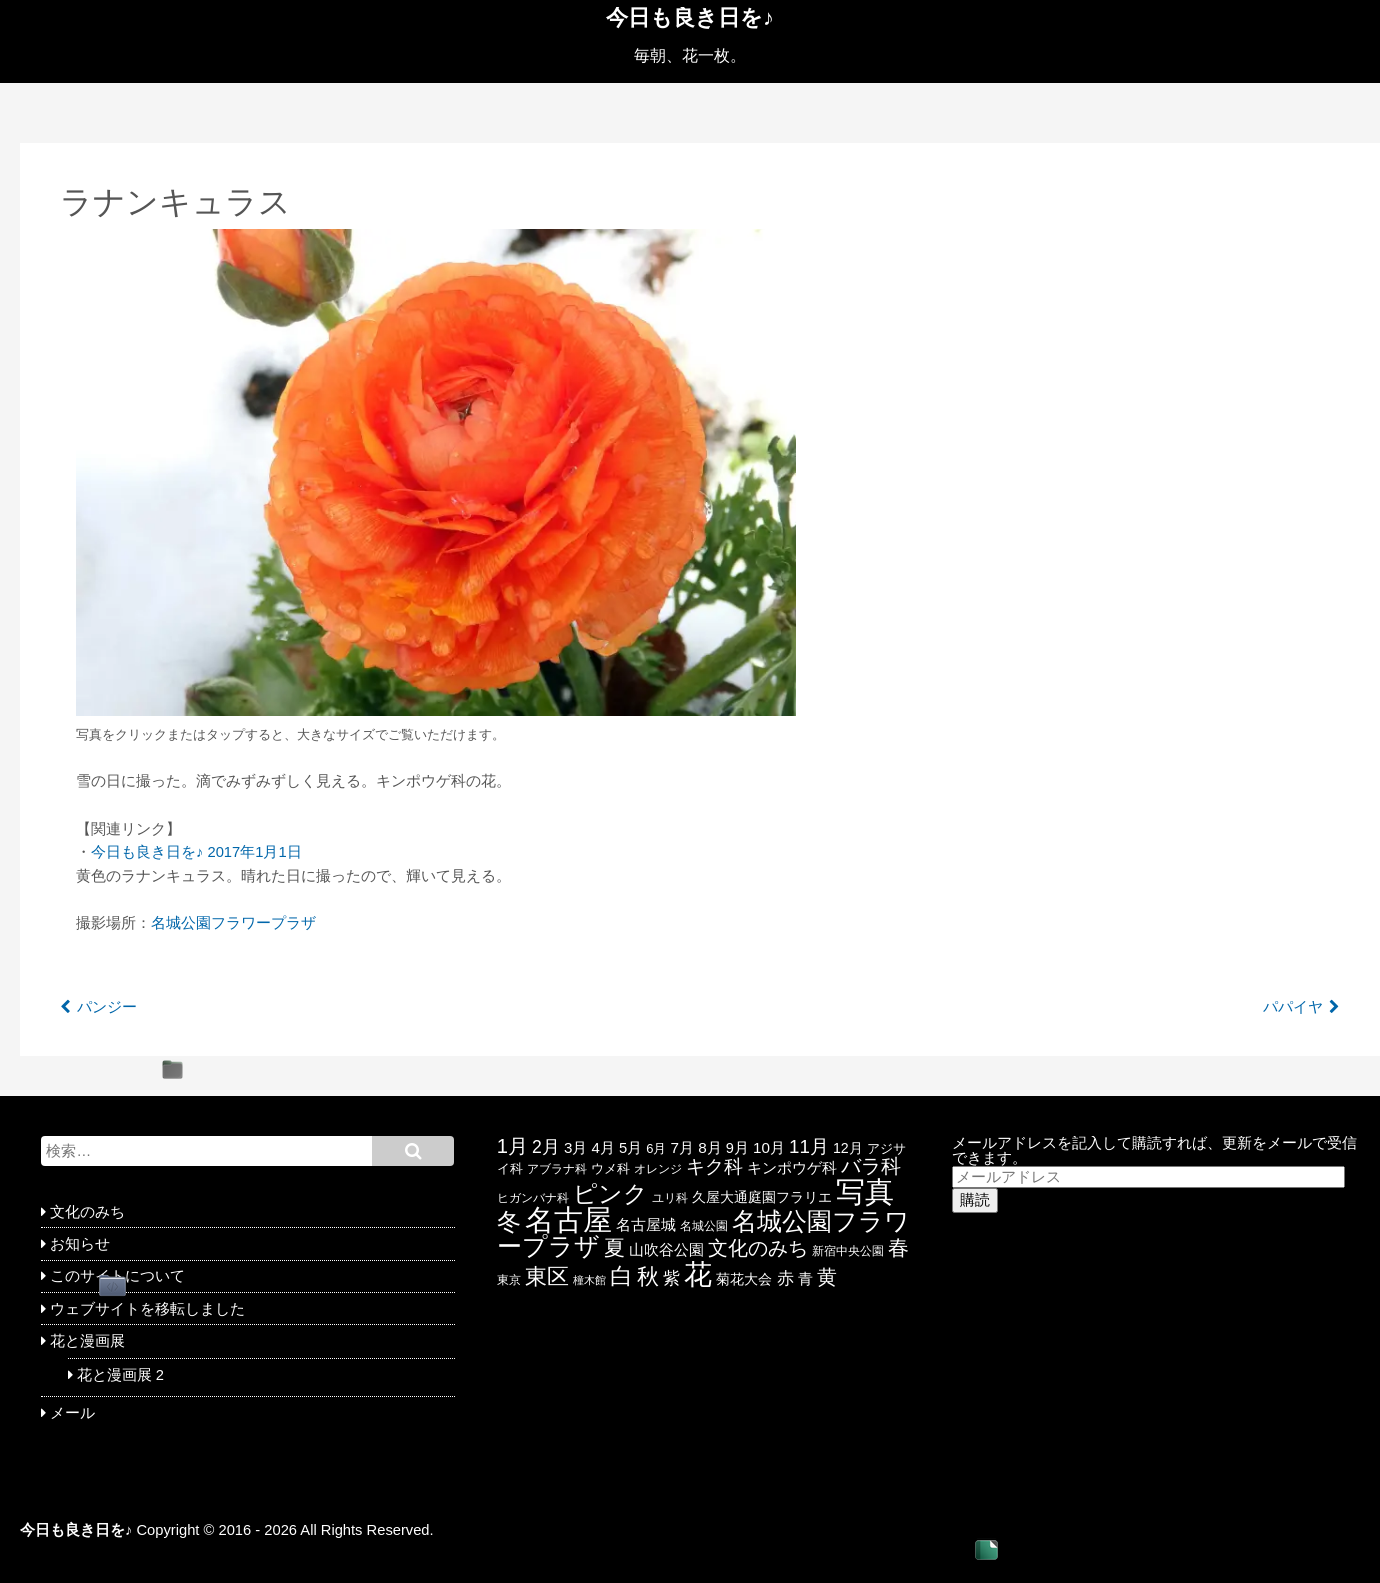 This screenshot has height=1583, width=1380. Describe the element at coordinates (112, 1285) in the screenshot. I see `open your code projects folder` at that location.